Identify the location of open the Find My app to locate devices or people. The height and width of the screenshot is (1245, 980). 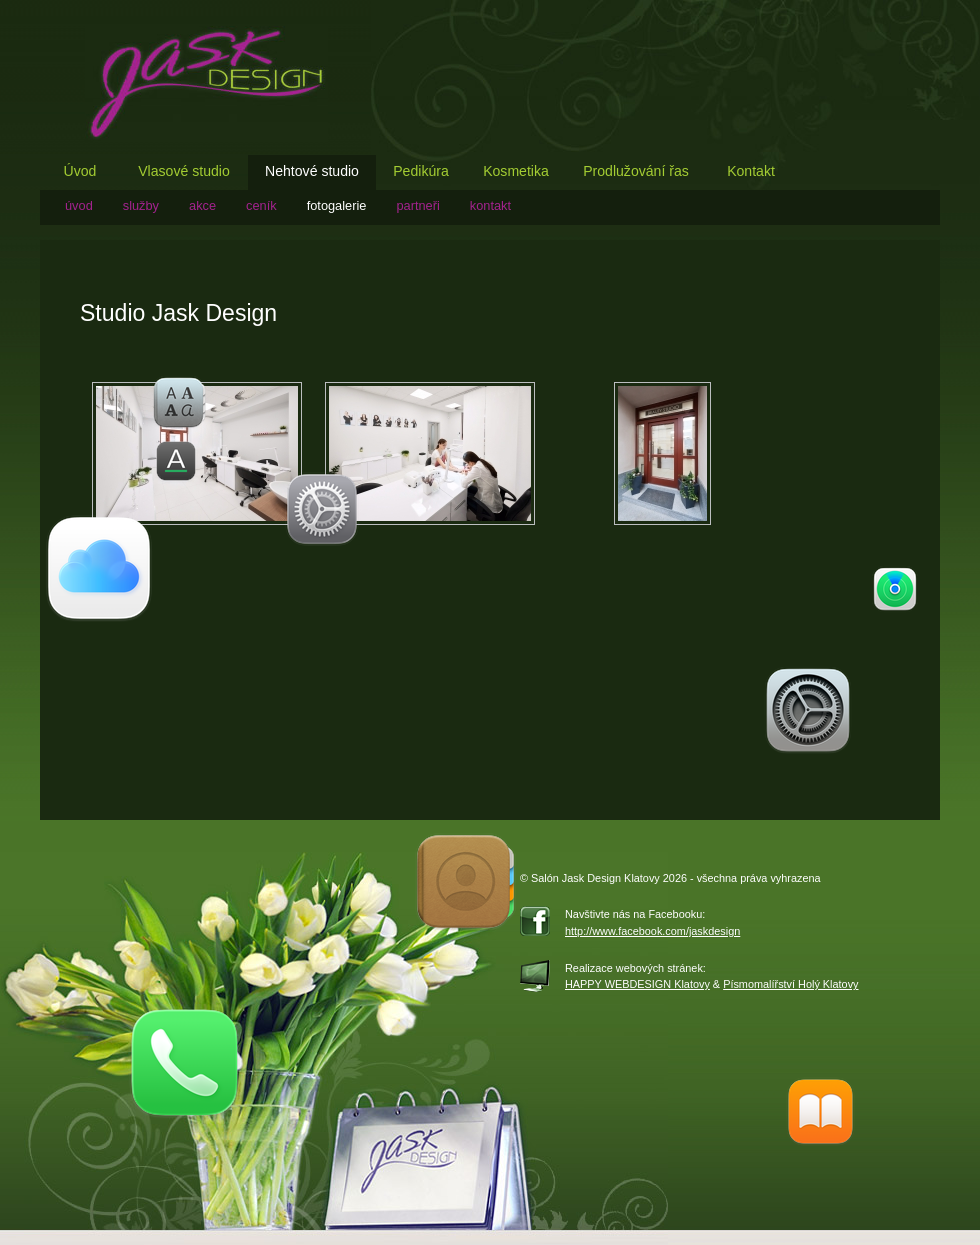
(895, 589).